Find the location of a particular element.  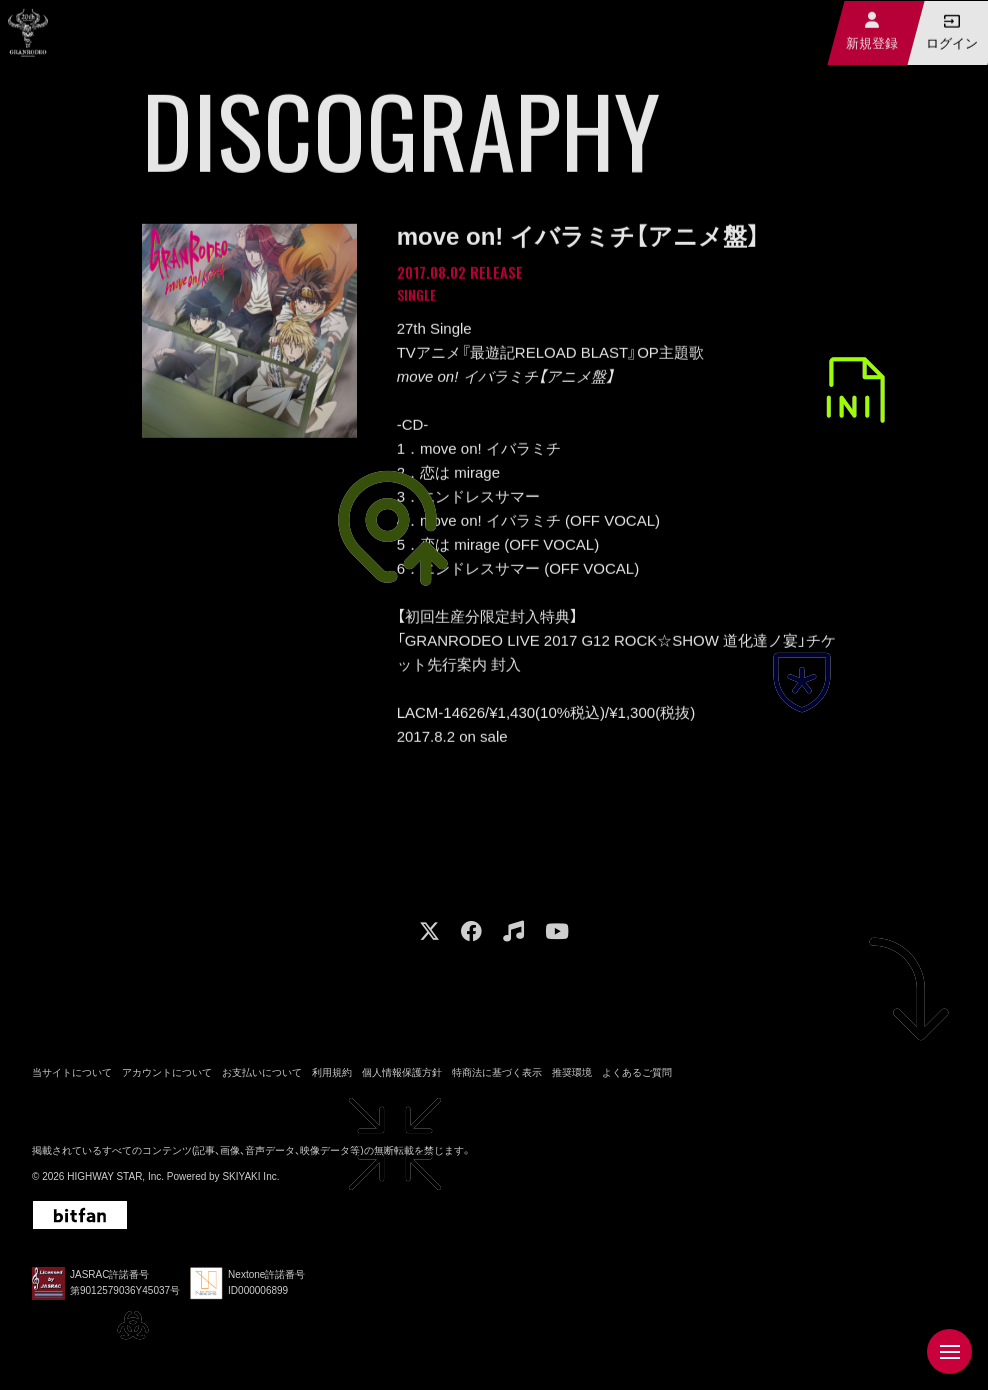

view or open an INI configuration file is located at coordinates (857, 390).